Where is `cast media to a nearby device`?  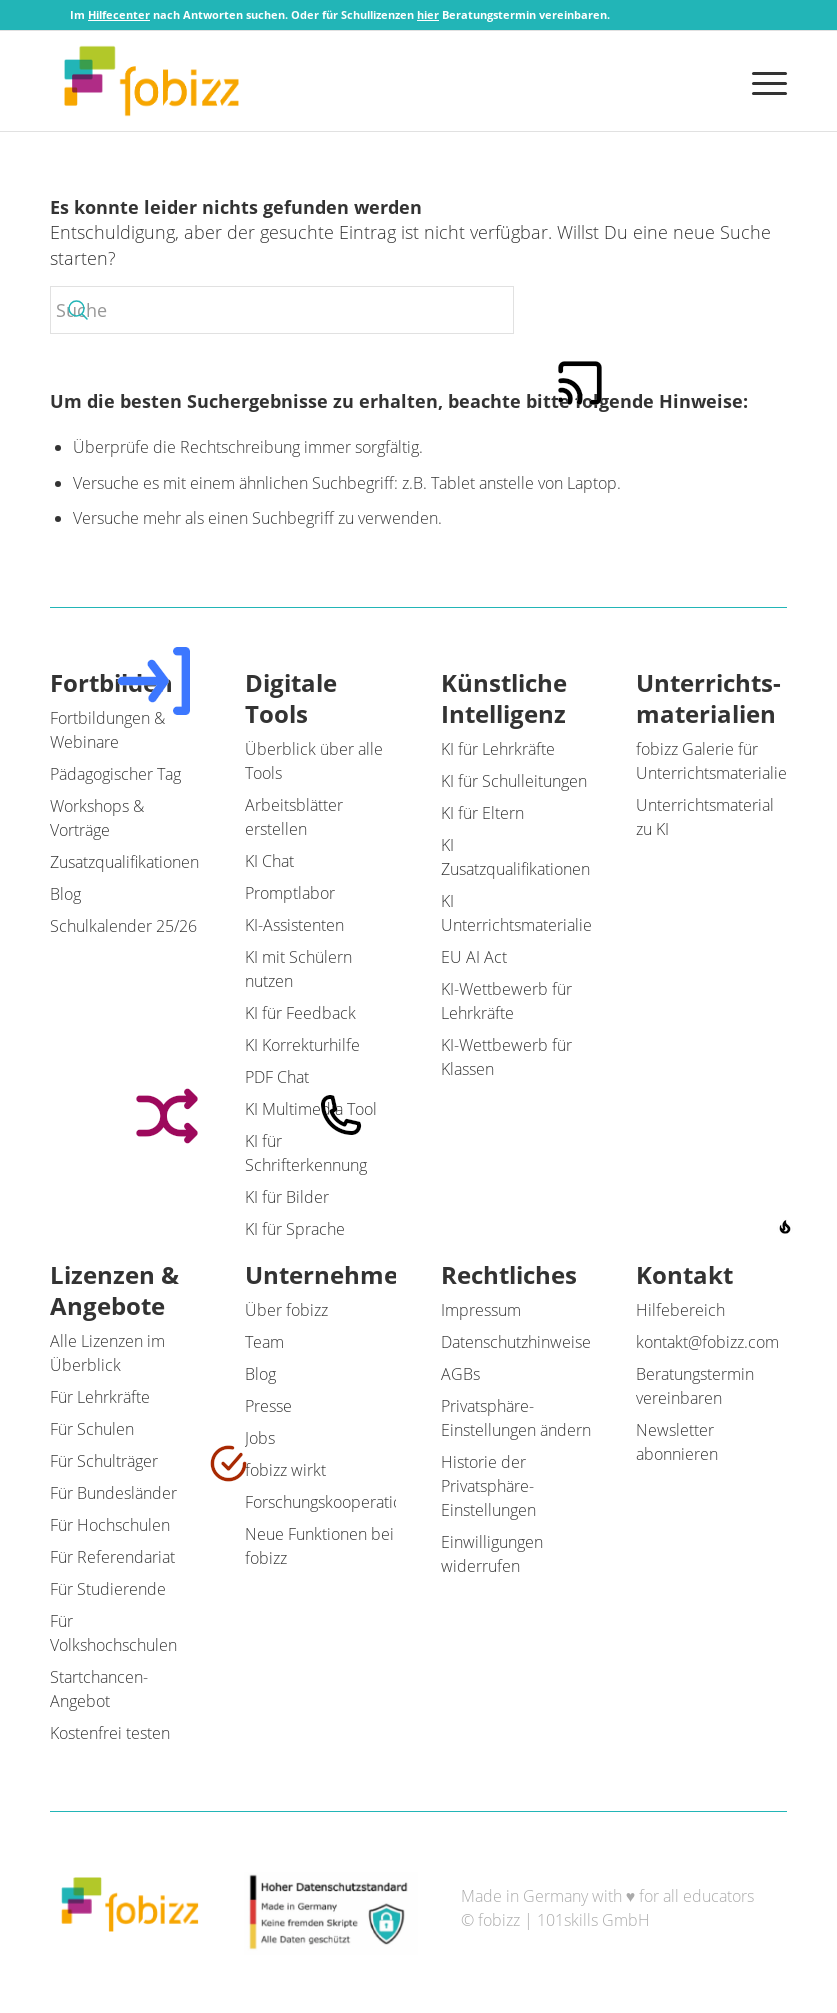 cast media to a nearby device is located at coordinates (580, 383).